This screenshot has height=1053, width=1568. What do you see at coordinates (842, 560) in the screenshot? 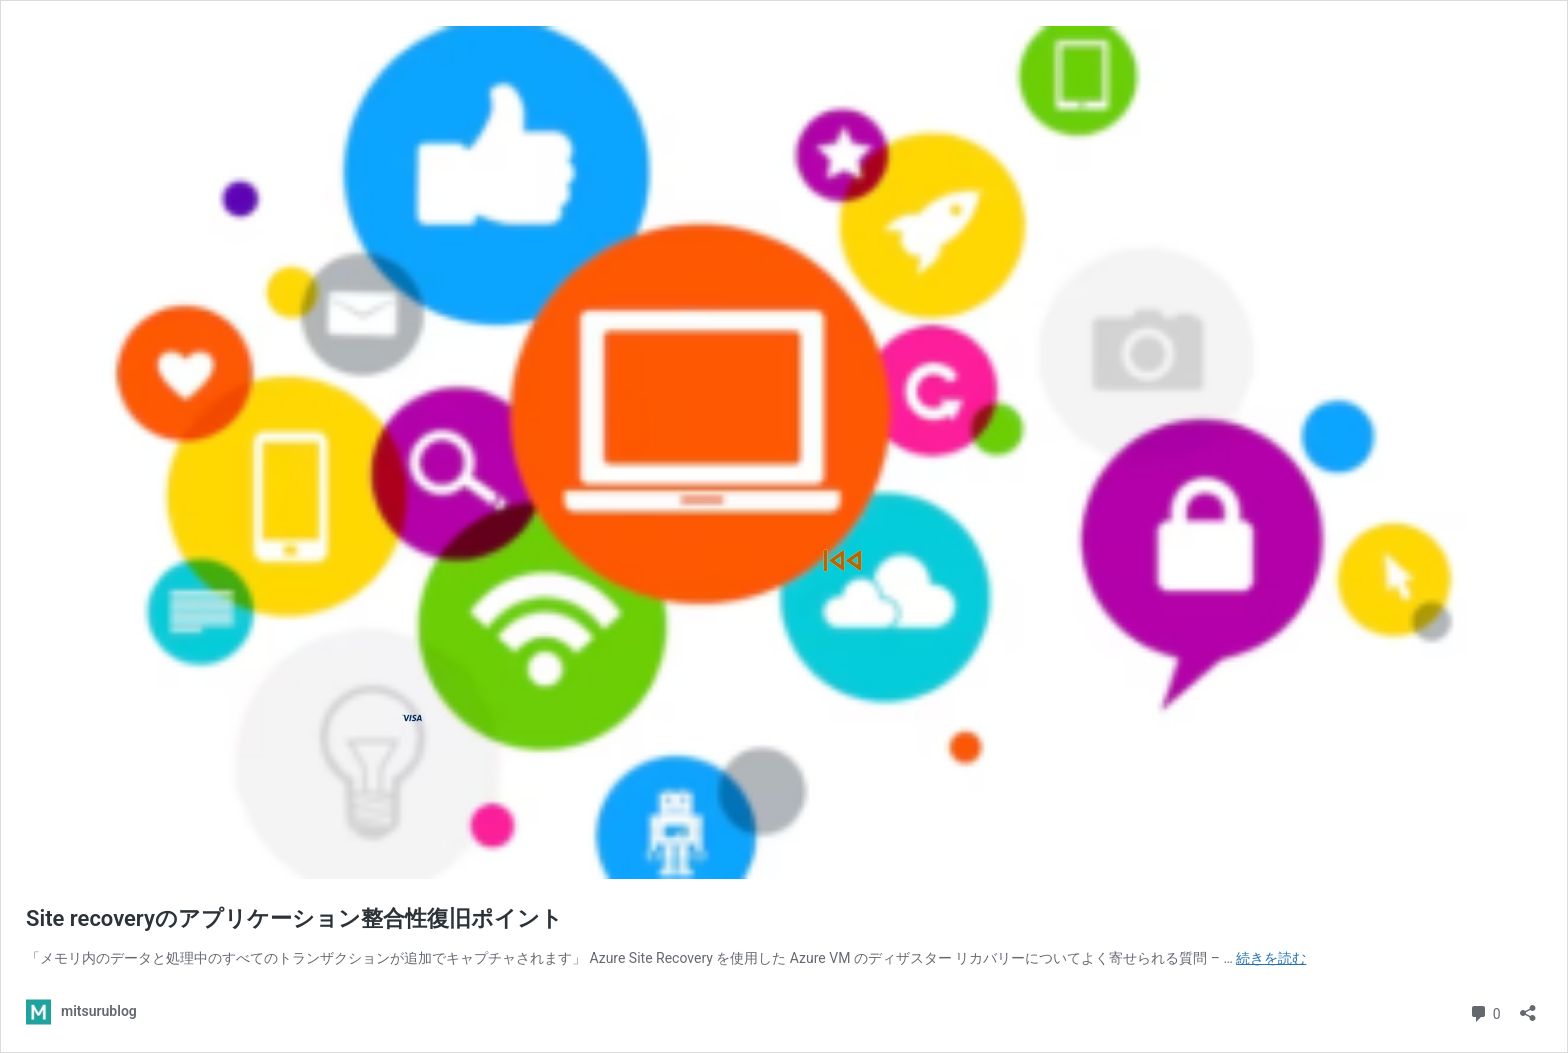
I see `skip to the beginning of the track` at bounding box center [842, 560].